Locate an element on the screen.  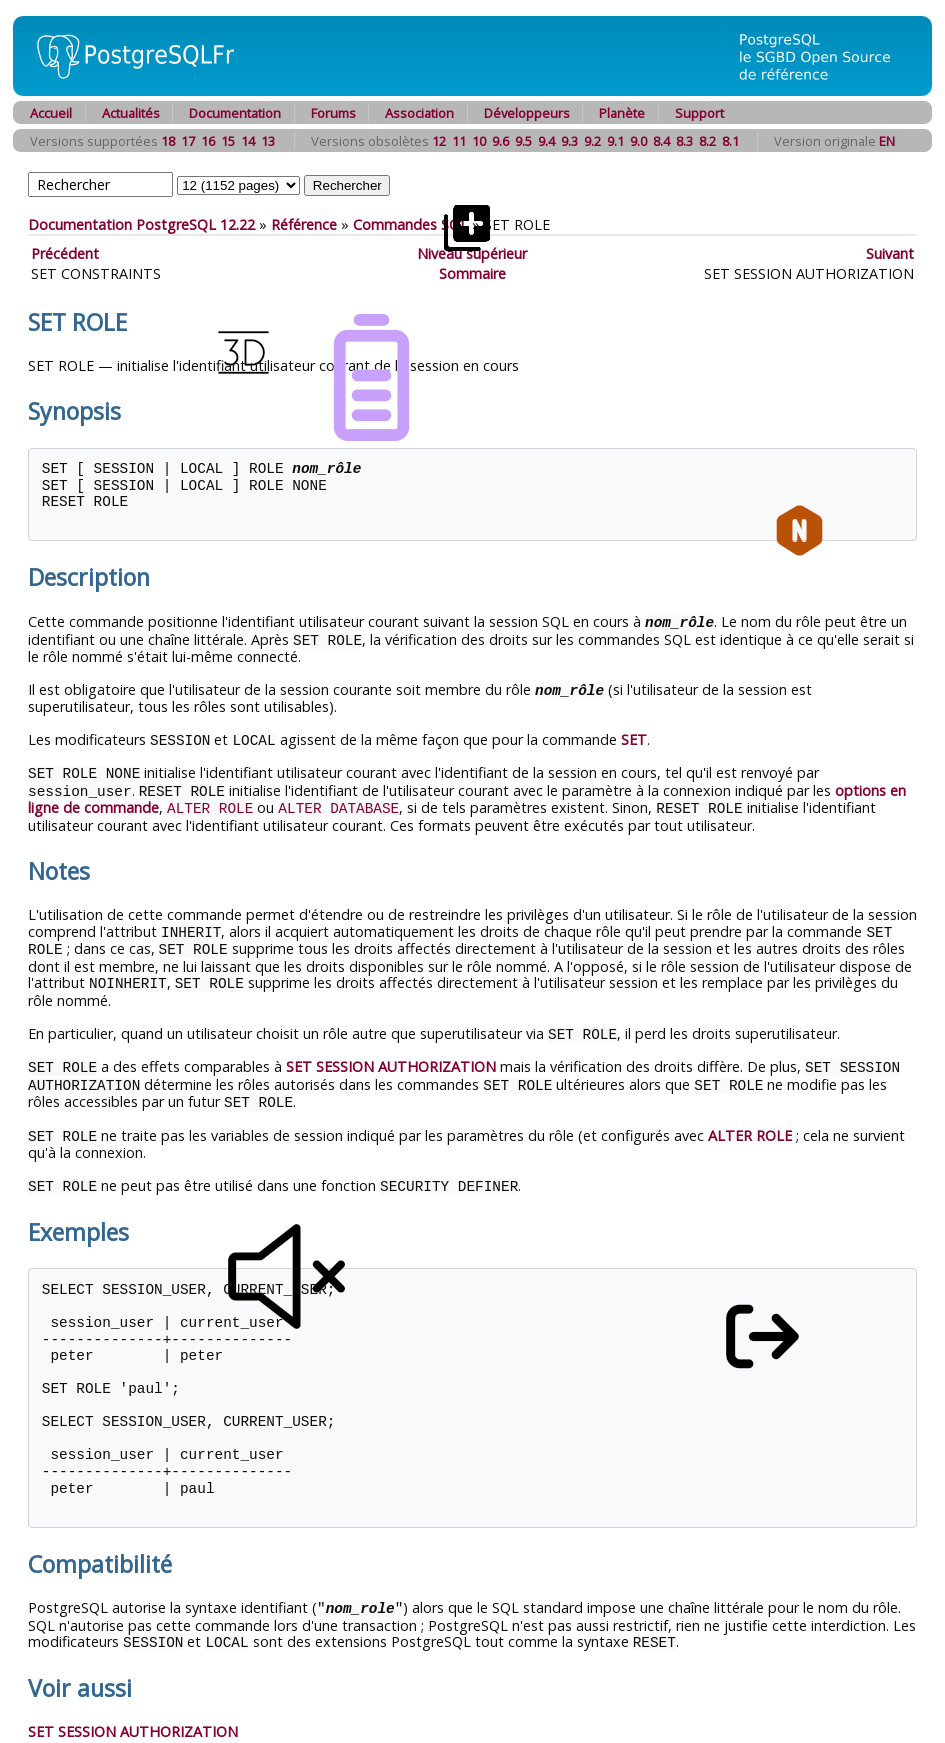
add to your library is located at coordinates (467, 228).